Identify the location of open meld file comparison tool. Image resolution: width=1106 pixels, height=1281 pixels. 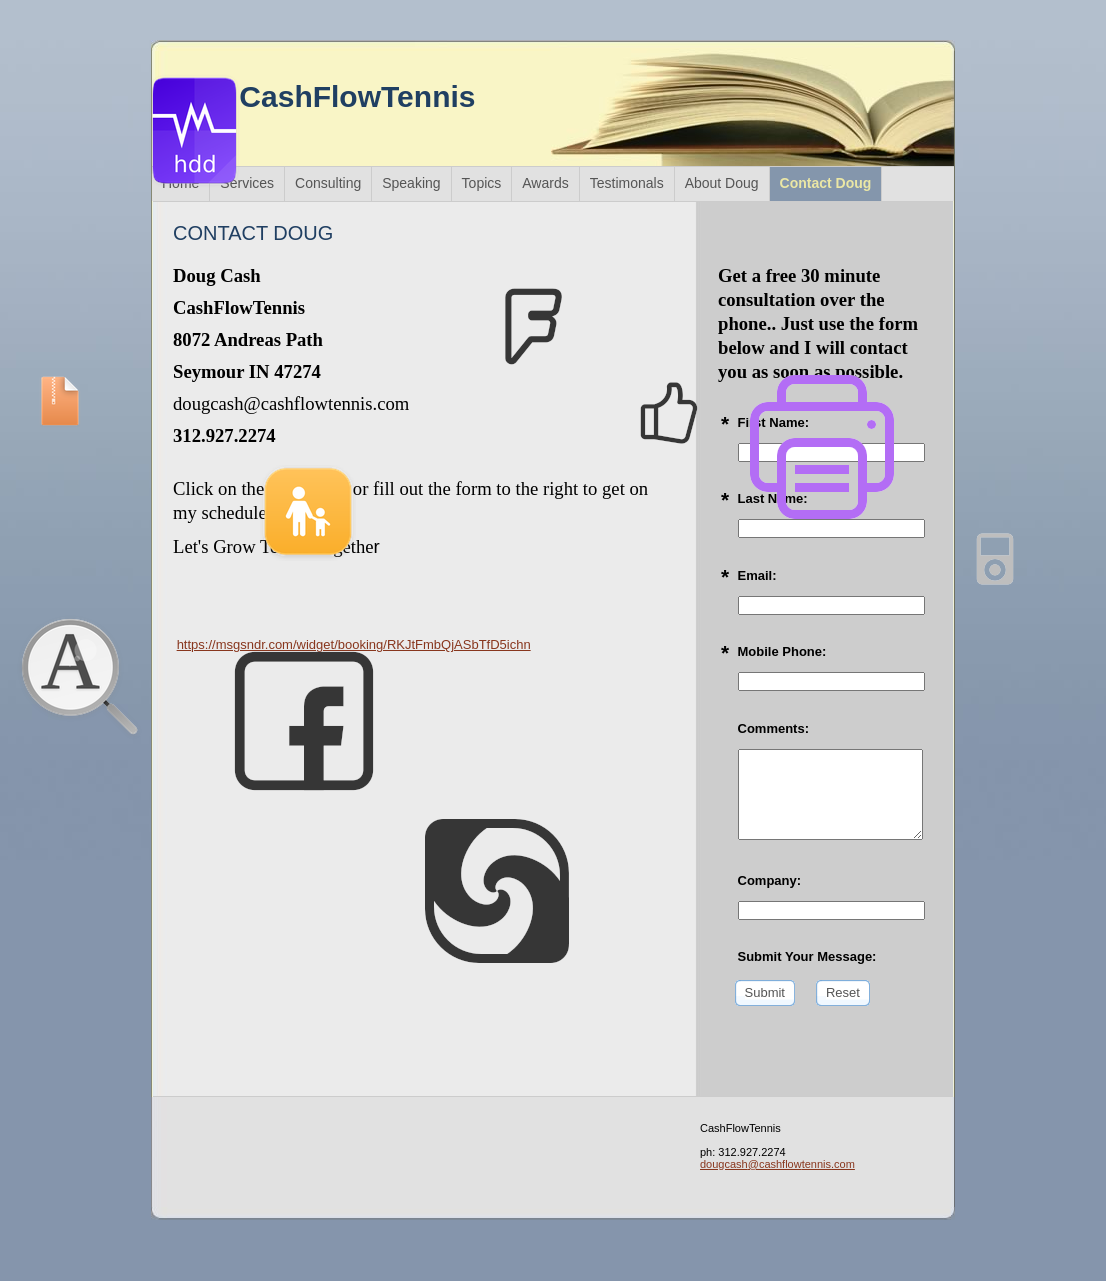
(497, 891).